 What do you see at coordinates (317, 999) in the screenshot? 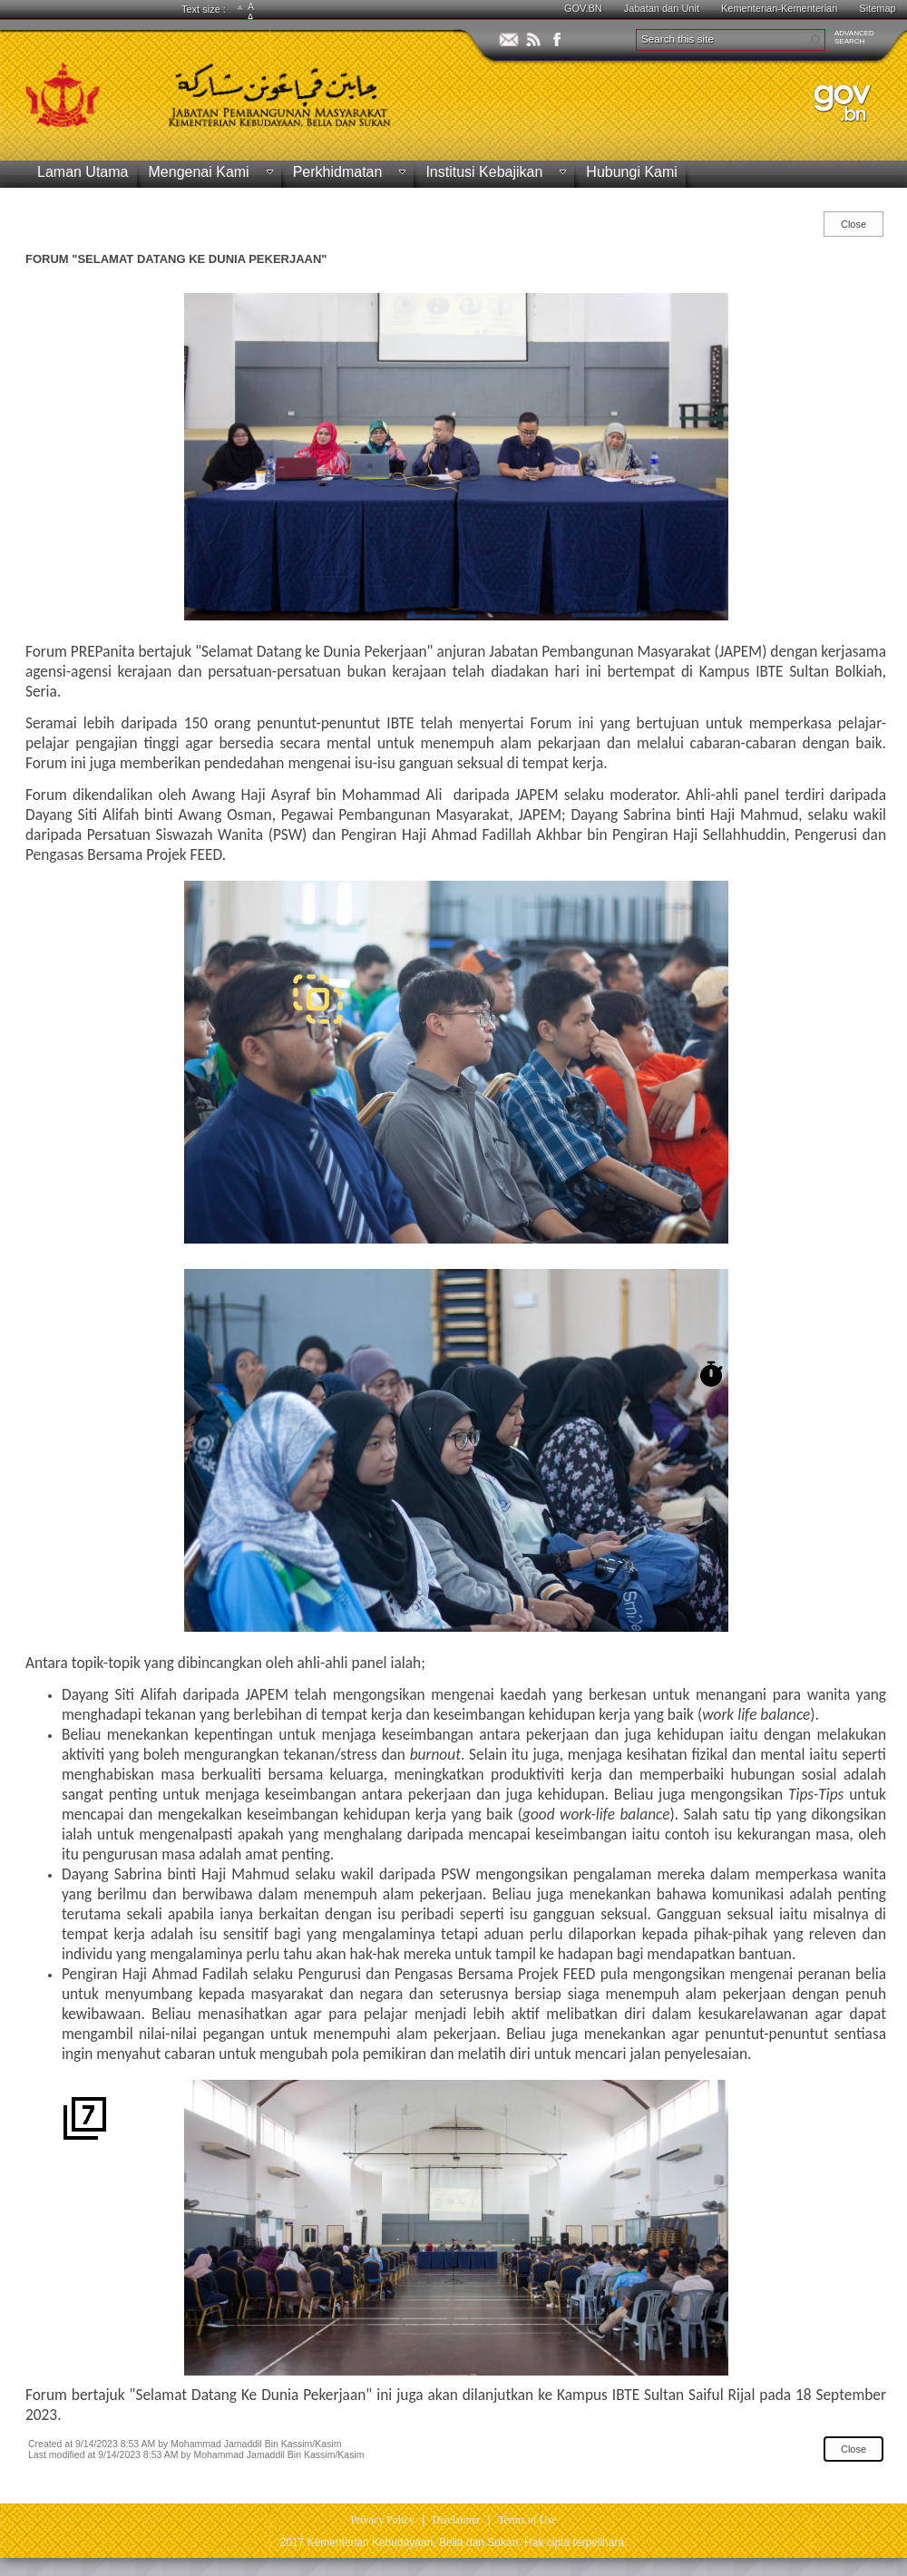
I see `intersect or merge selected objects` at bounding box center [317, 999].